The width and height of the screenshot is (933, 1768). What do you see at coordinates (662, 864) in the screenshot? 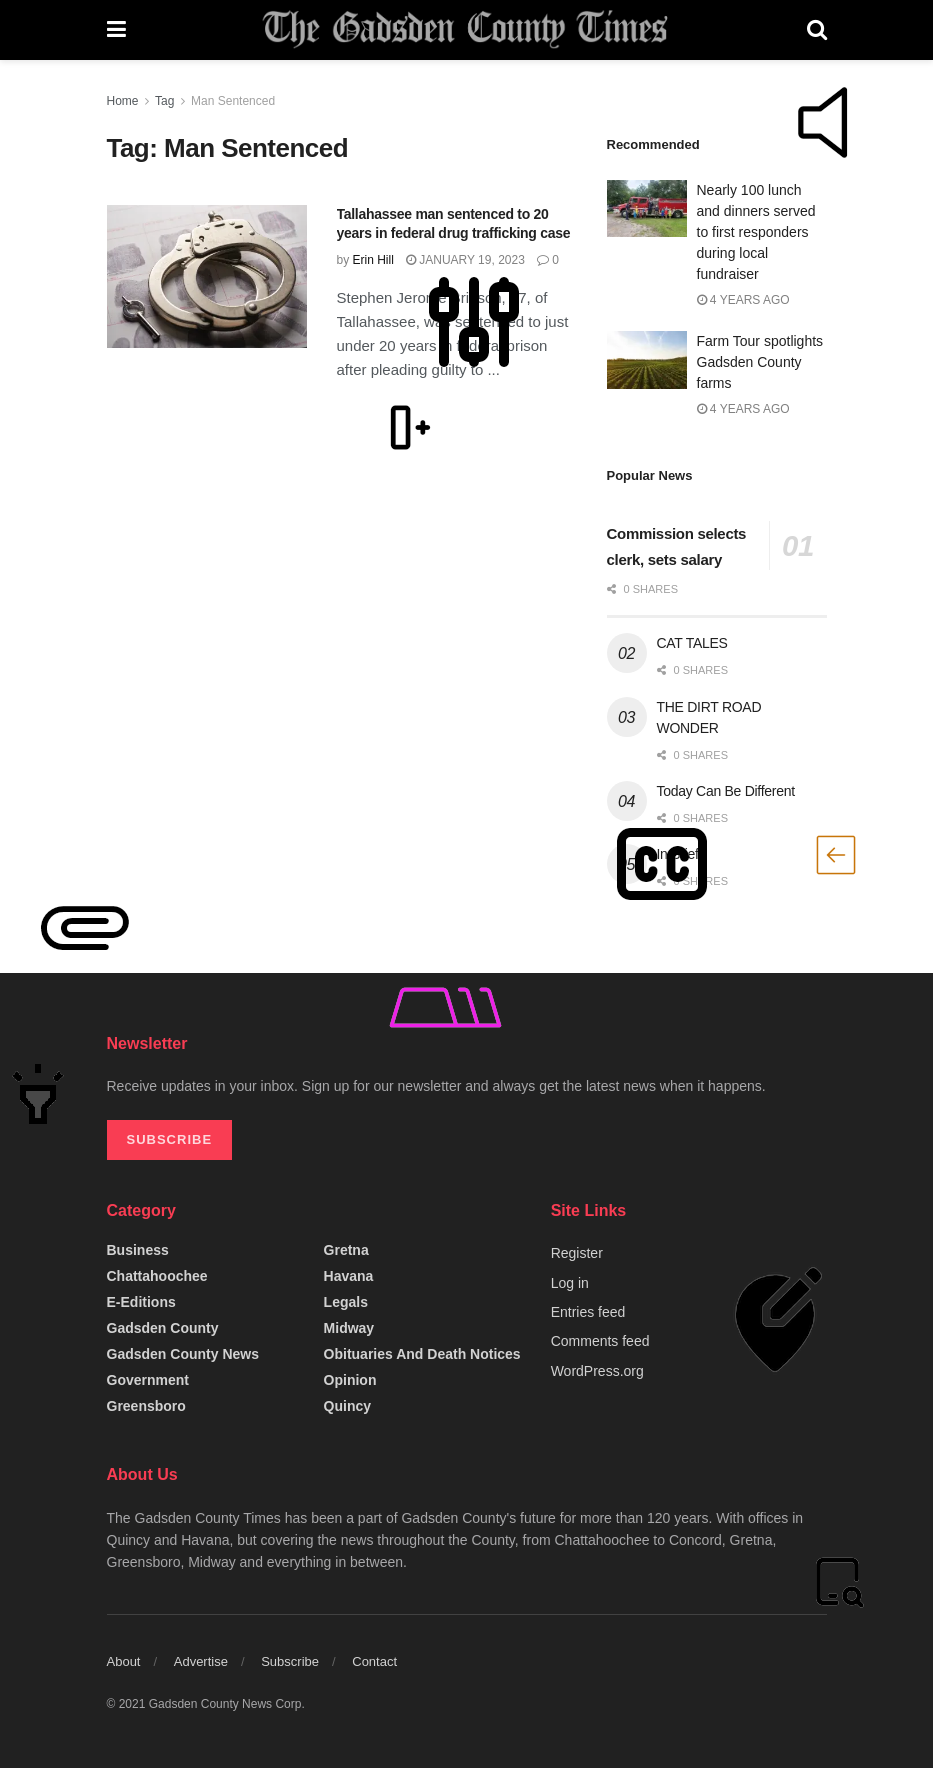
I see `enable closed captions` at bounding box center [662, 864].